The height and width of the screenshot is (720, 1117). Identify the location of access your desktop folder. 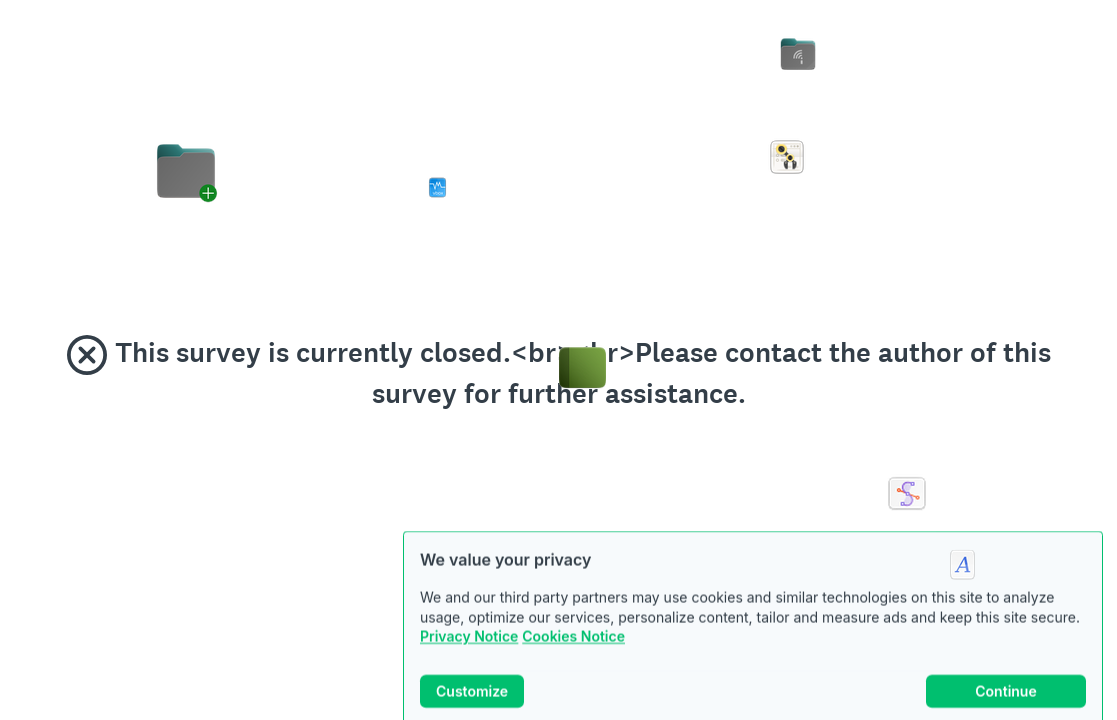
(582, 366).